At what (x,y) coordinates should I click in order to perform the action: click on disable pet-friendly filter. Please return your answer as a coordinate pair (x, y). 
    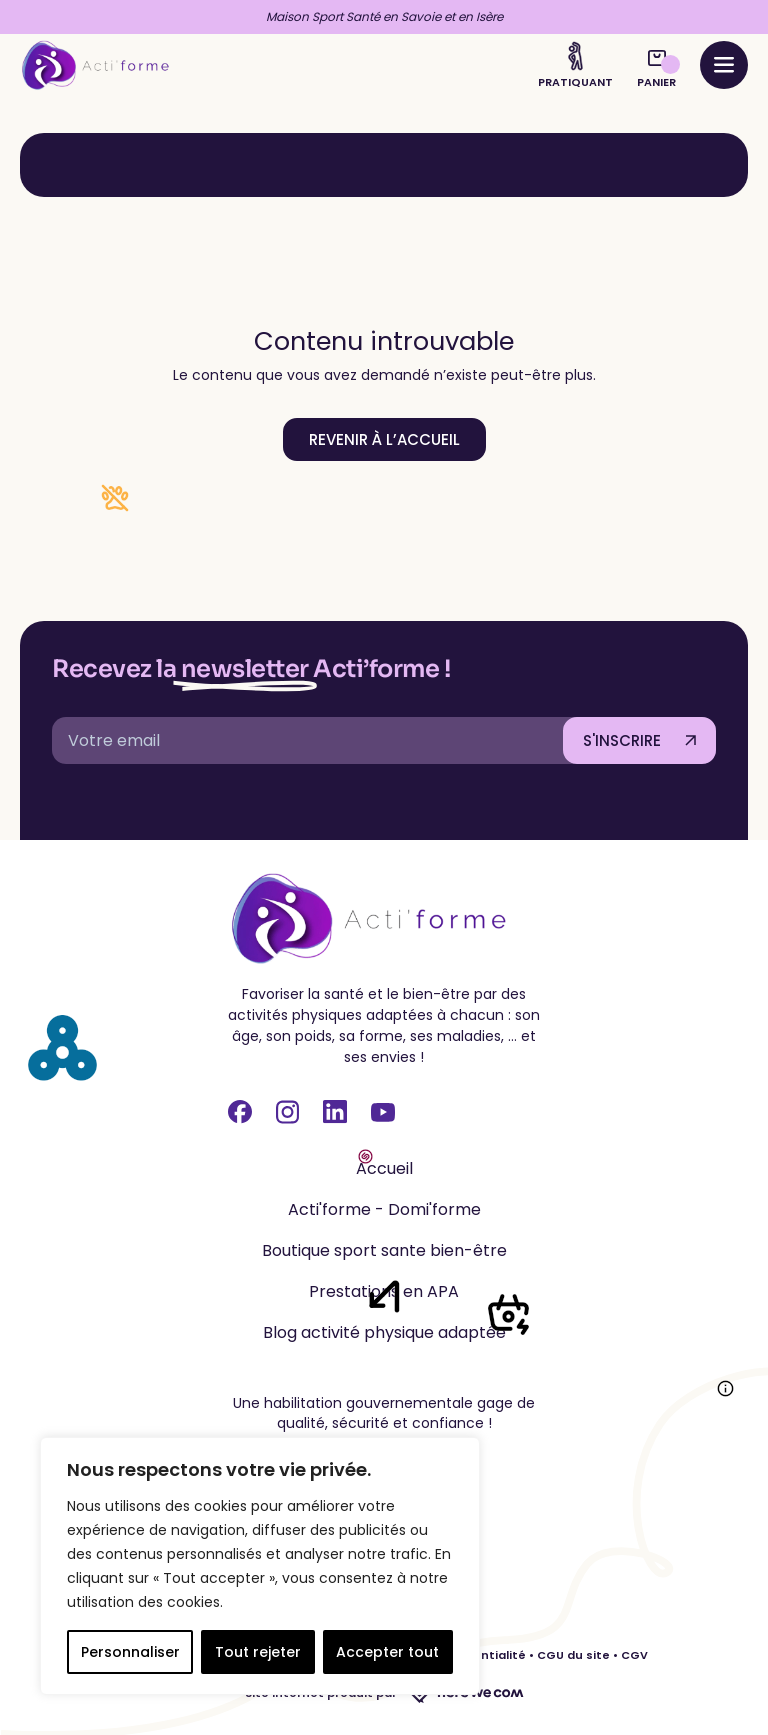
    Looking at the image, I should click on (115, 498).